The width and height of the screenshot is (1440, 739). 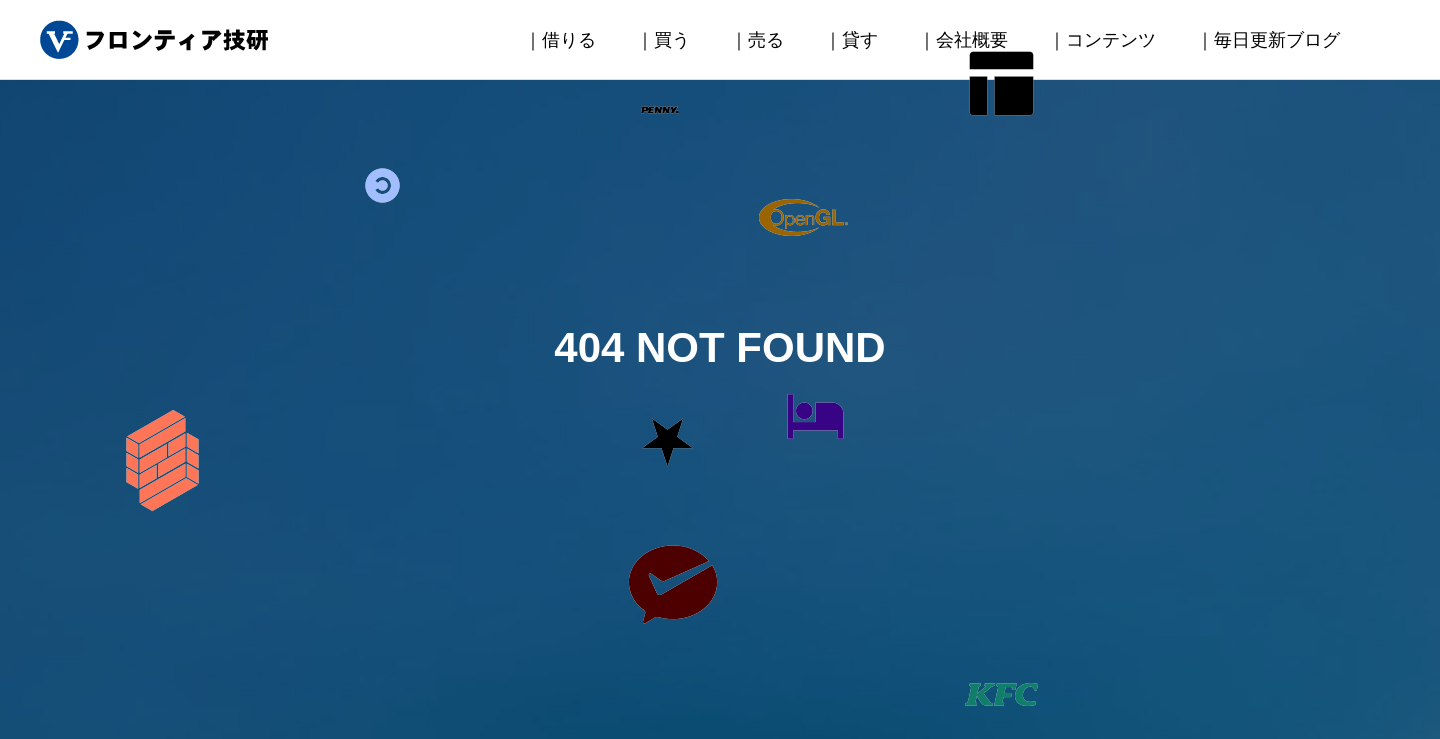 What do you see at coordinates (660, 110) in the screenshot?
I see `open the Penny app or website` at bounding box center [660, 110].